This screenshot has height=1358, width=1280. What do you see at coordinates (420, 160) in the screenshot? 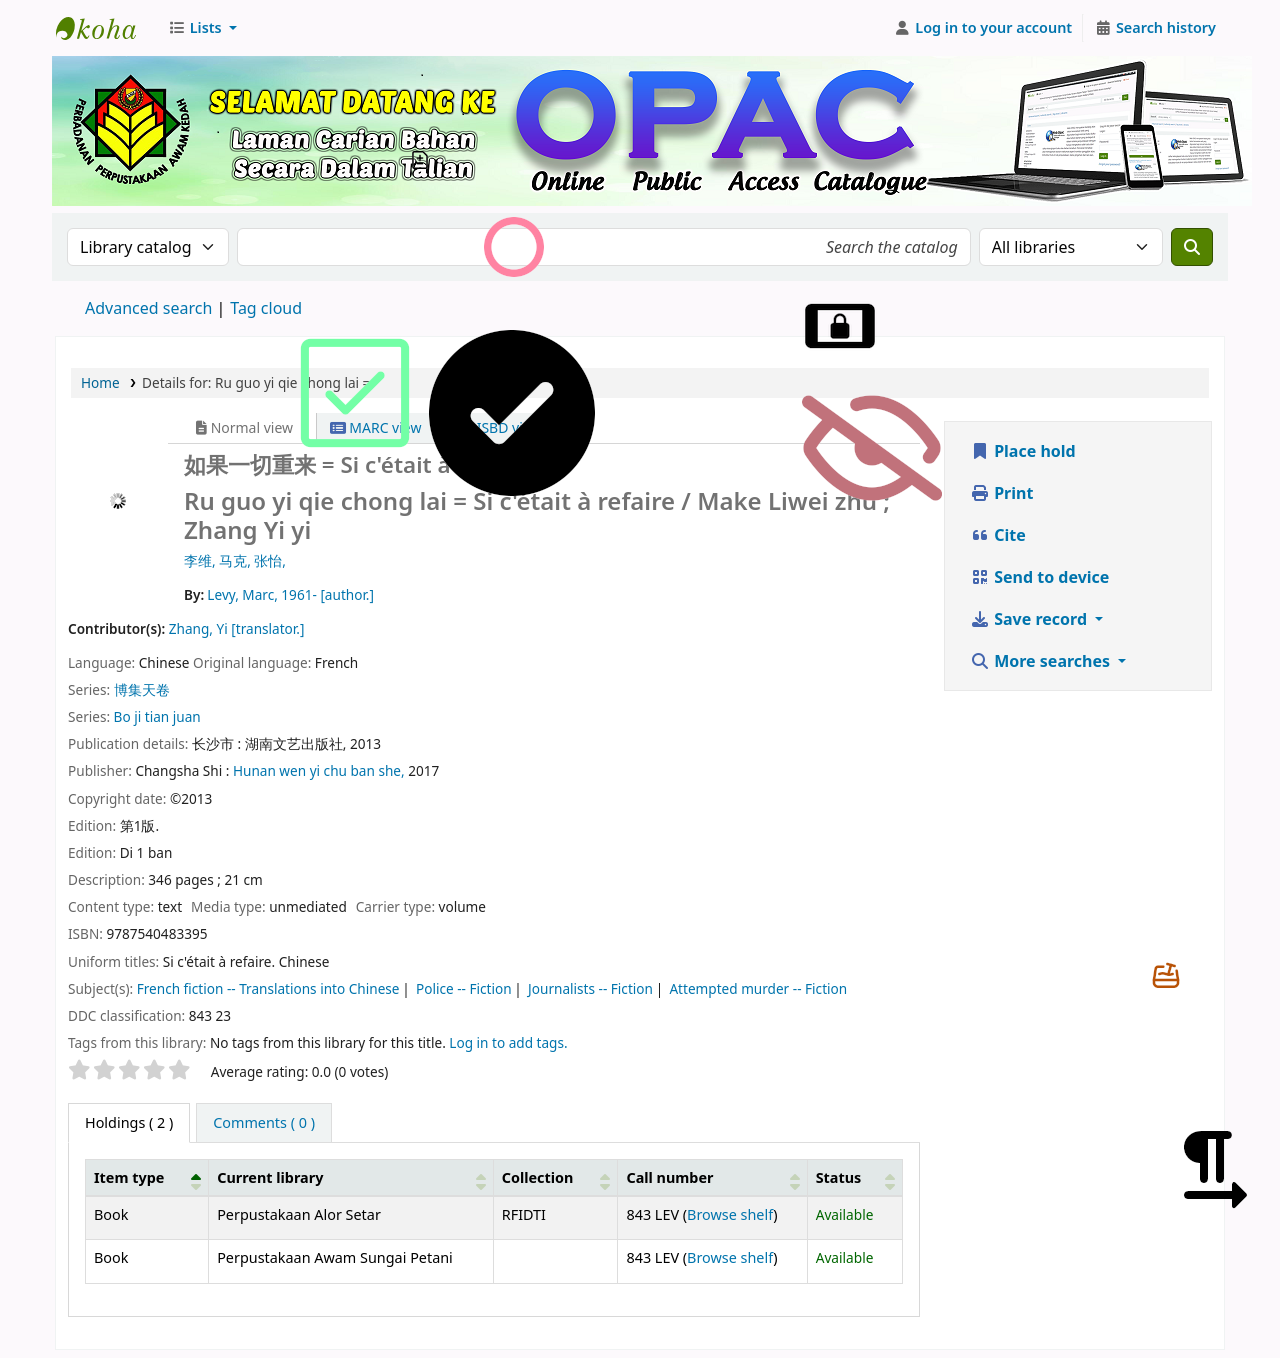
I see `view file differences or changes` at bounding box center [420, 160].